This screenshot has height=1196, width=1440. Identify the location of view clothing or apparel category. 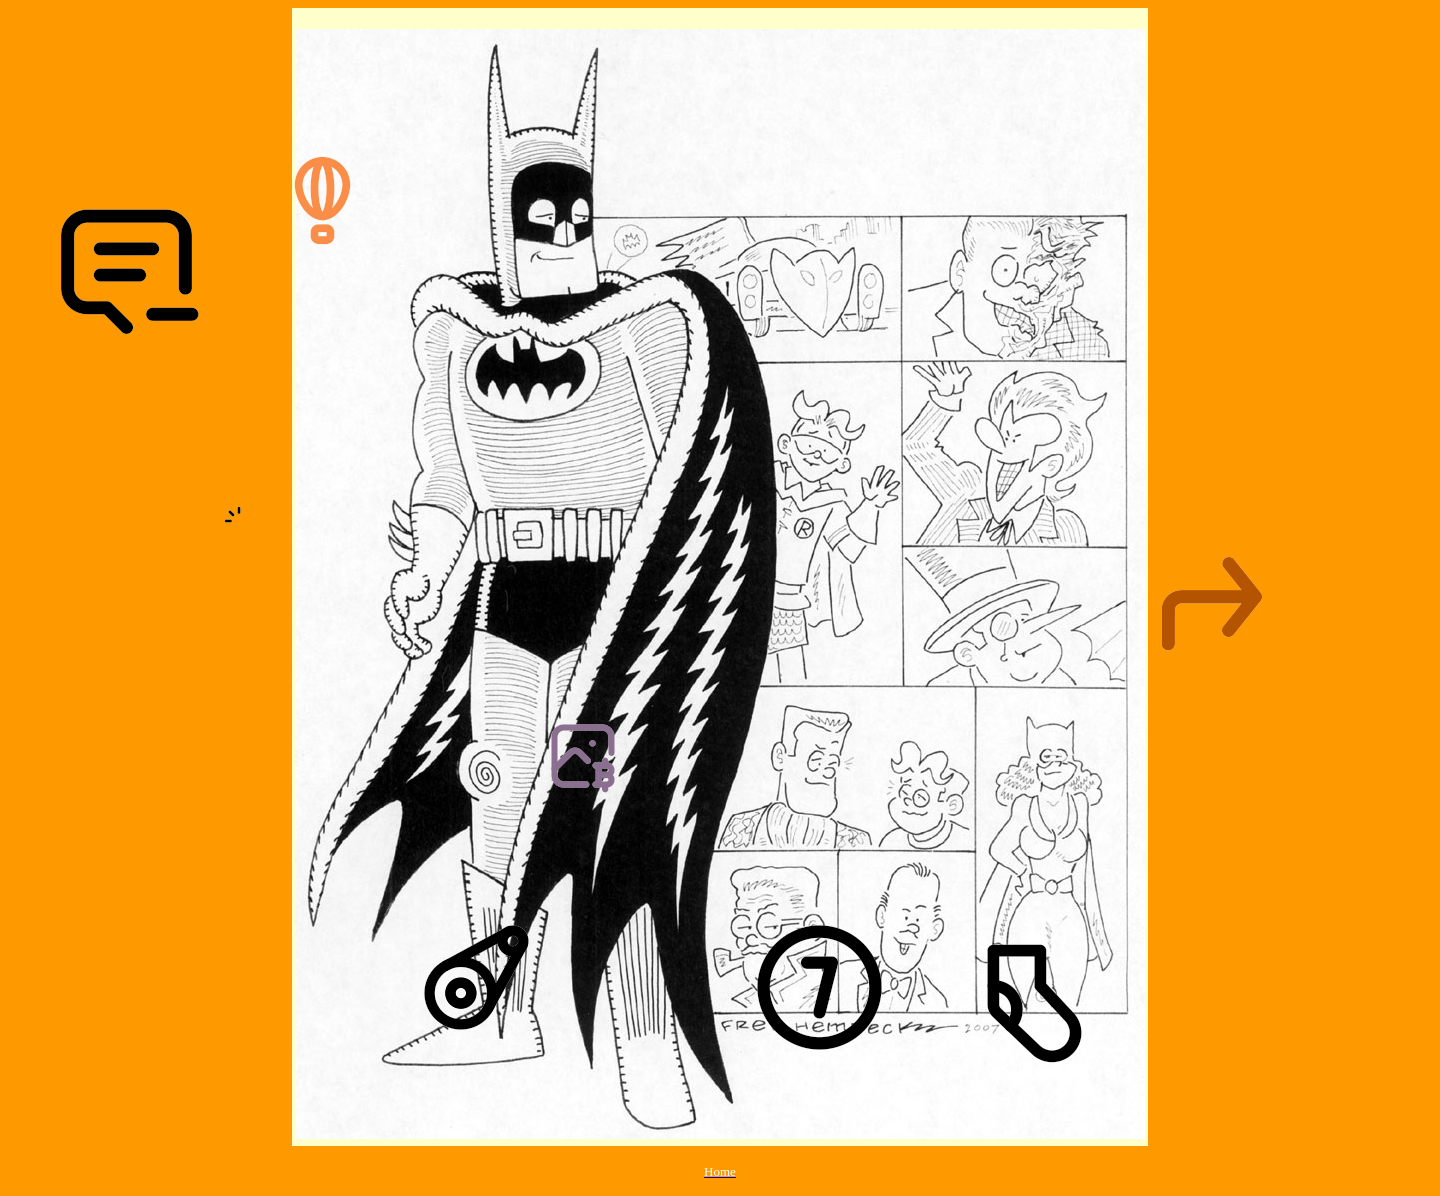
(1034, 1003).